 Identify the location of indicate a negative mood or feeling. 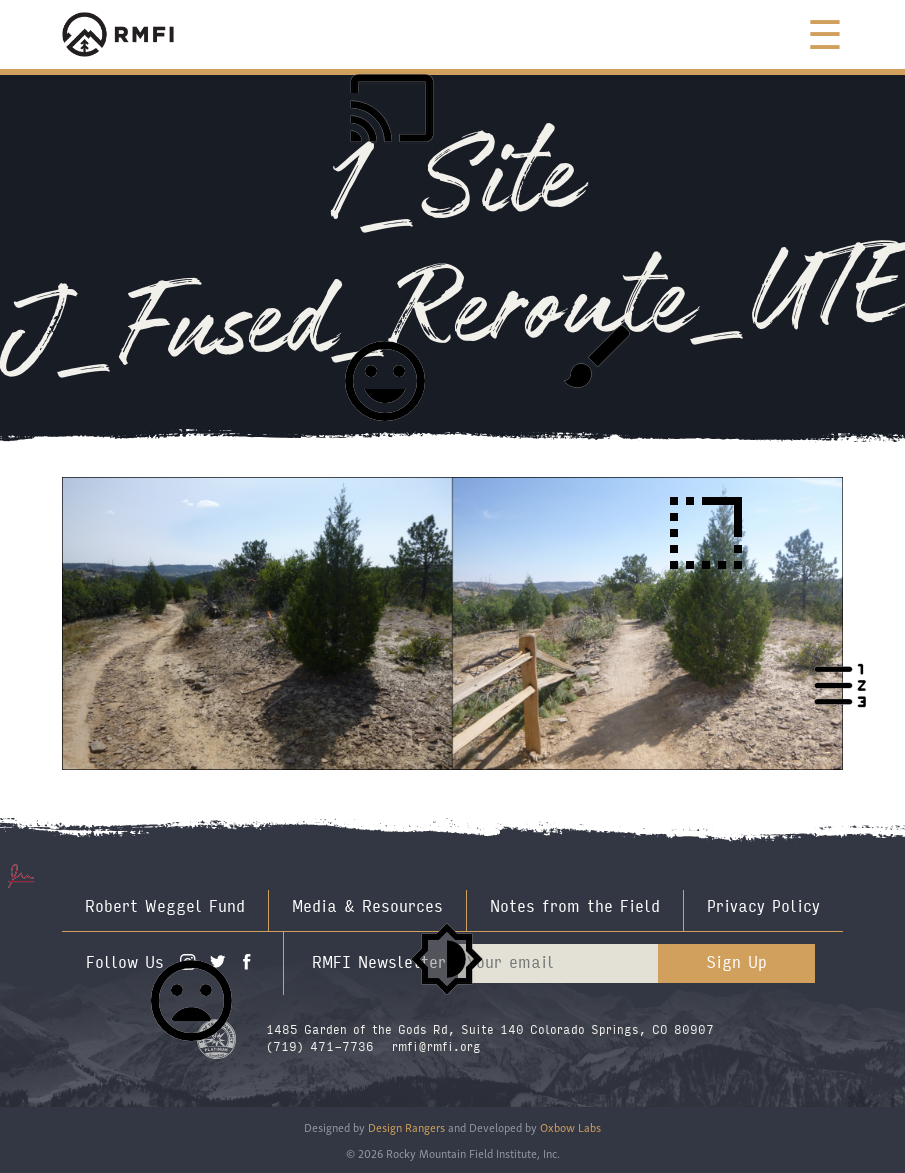
(191, 1000).